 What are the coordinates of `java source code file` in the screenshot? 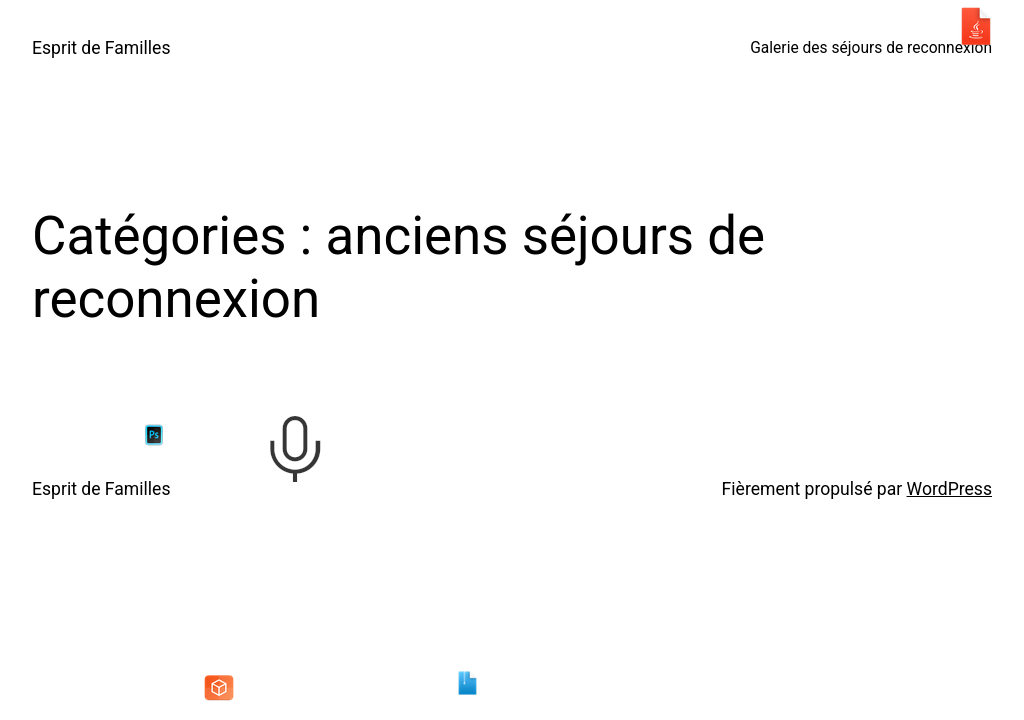 It's located at (976, 27).